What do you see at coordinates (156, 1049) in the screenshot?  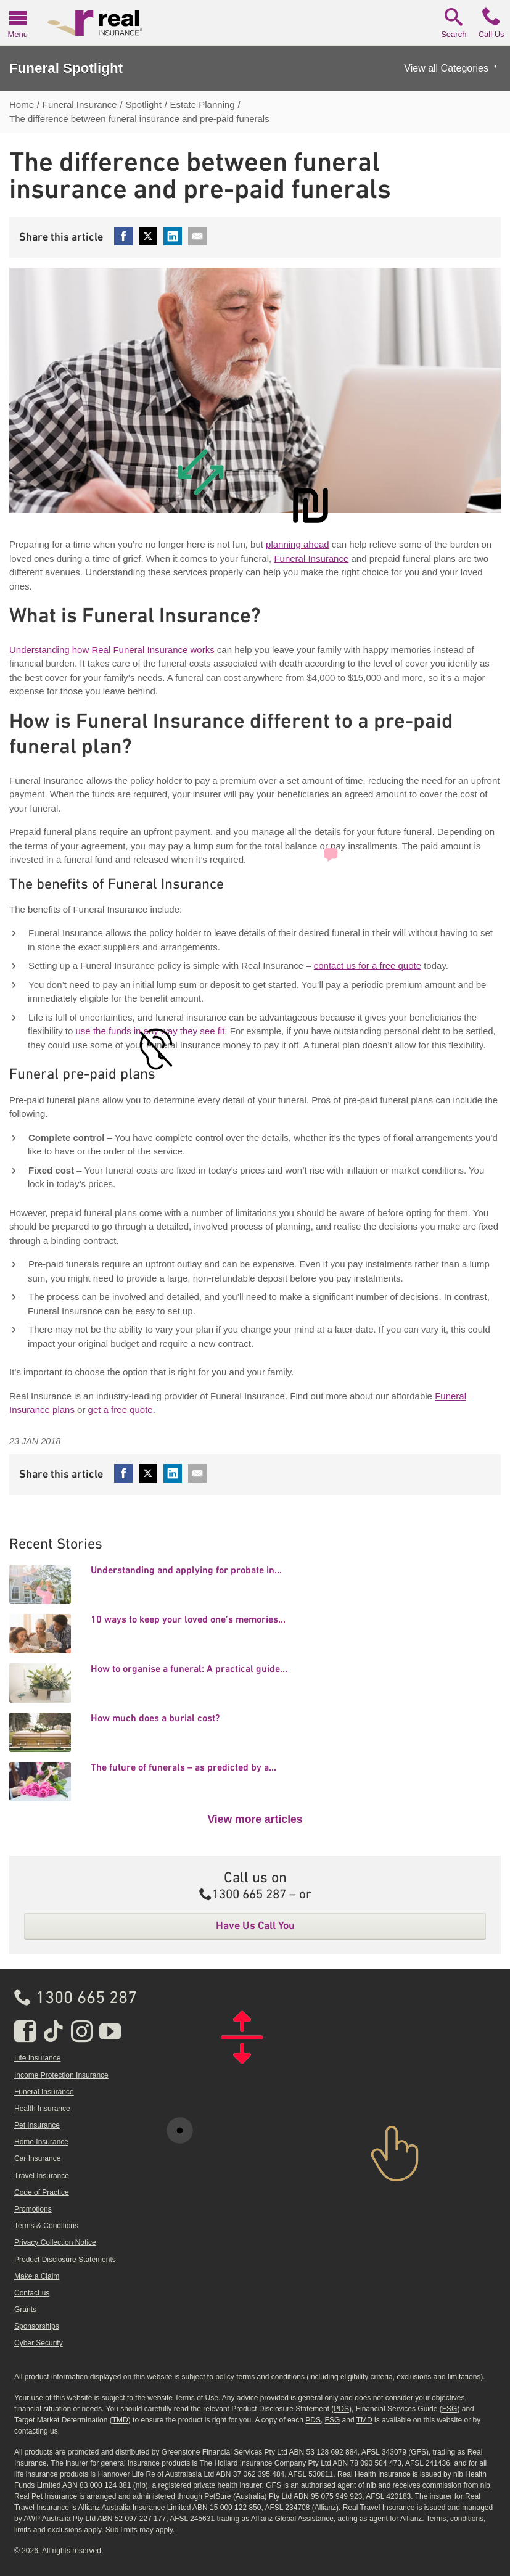 I see `mute or disable audio/sound` at bounding box center [156, 1049].